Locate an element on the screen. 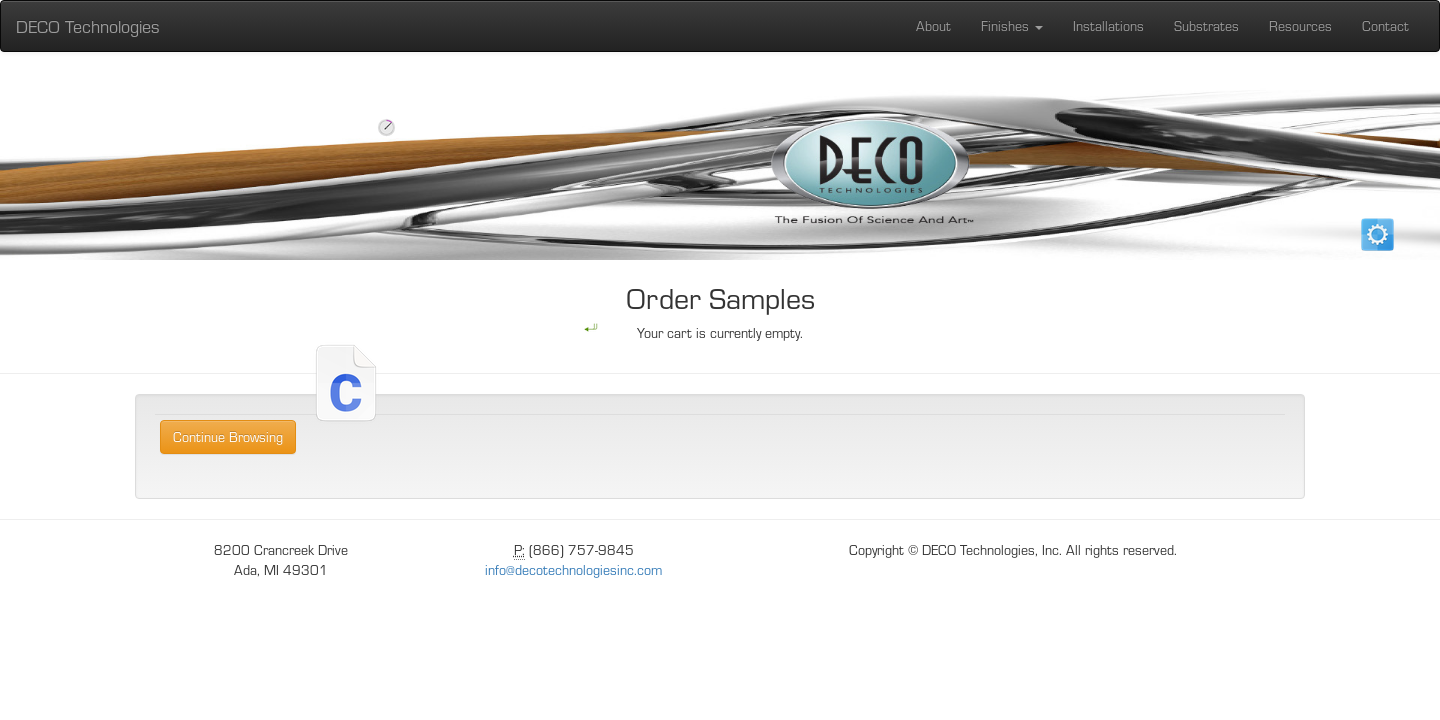 The width and height of the screenshot is (1440, 720). windows installer package file is located at coordinates (1377, 234).